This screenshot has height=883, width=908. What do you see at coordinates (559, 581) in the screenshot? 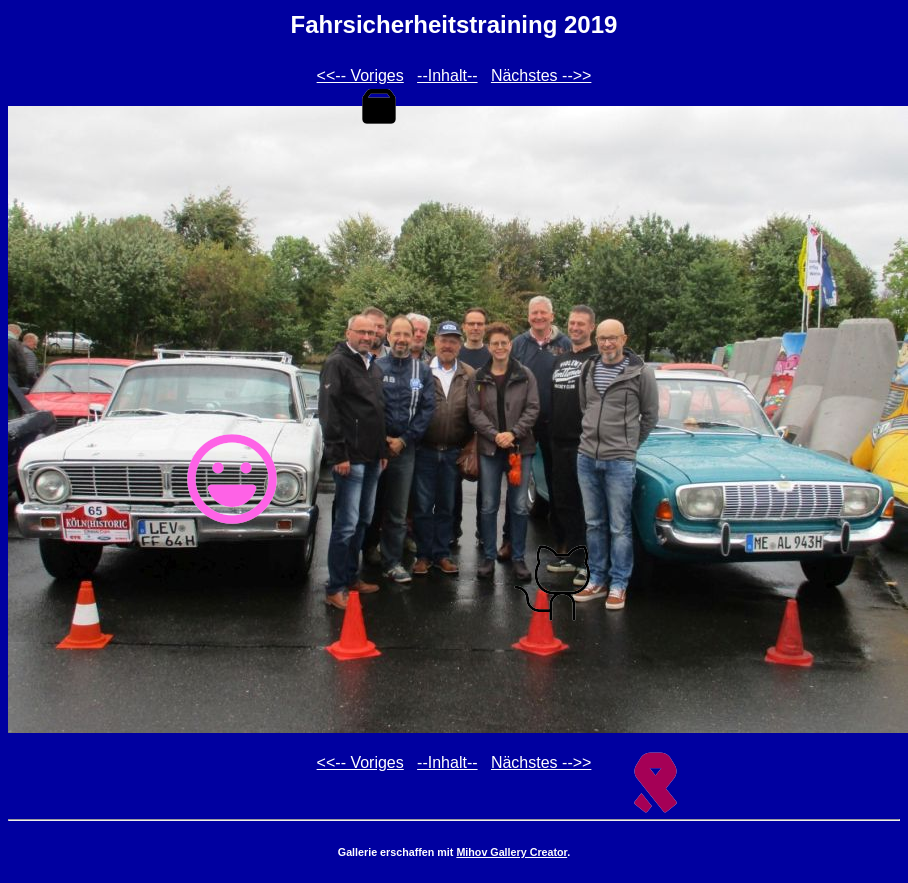
I see `view project on github` at bounding box center [559, 581].